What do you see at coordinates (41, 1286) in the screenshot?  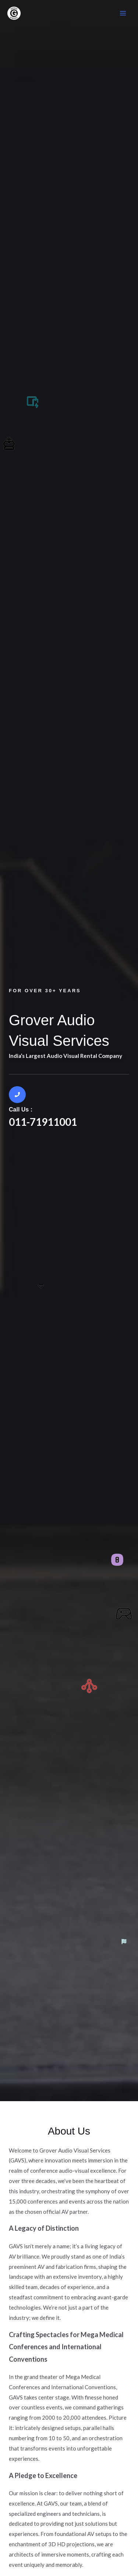 I see `expand dropdown menu` at bounding box center [41, 1286].